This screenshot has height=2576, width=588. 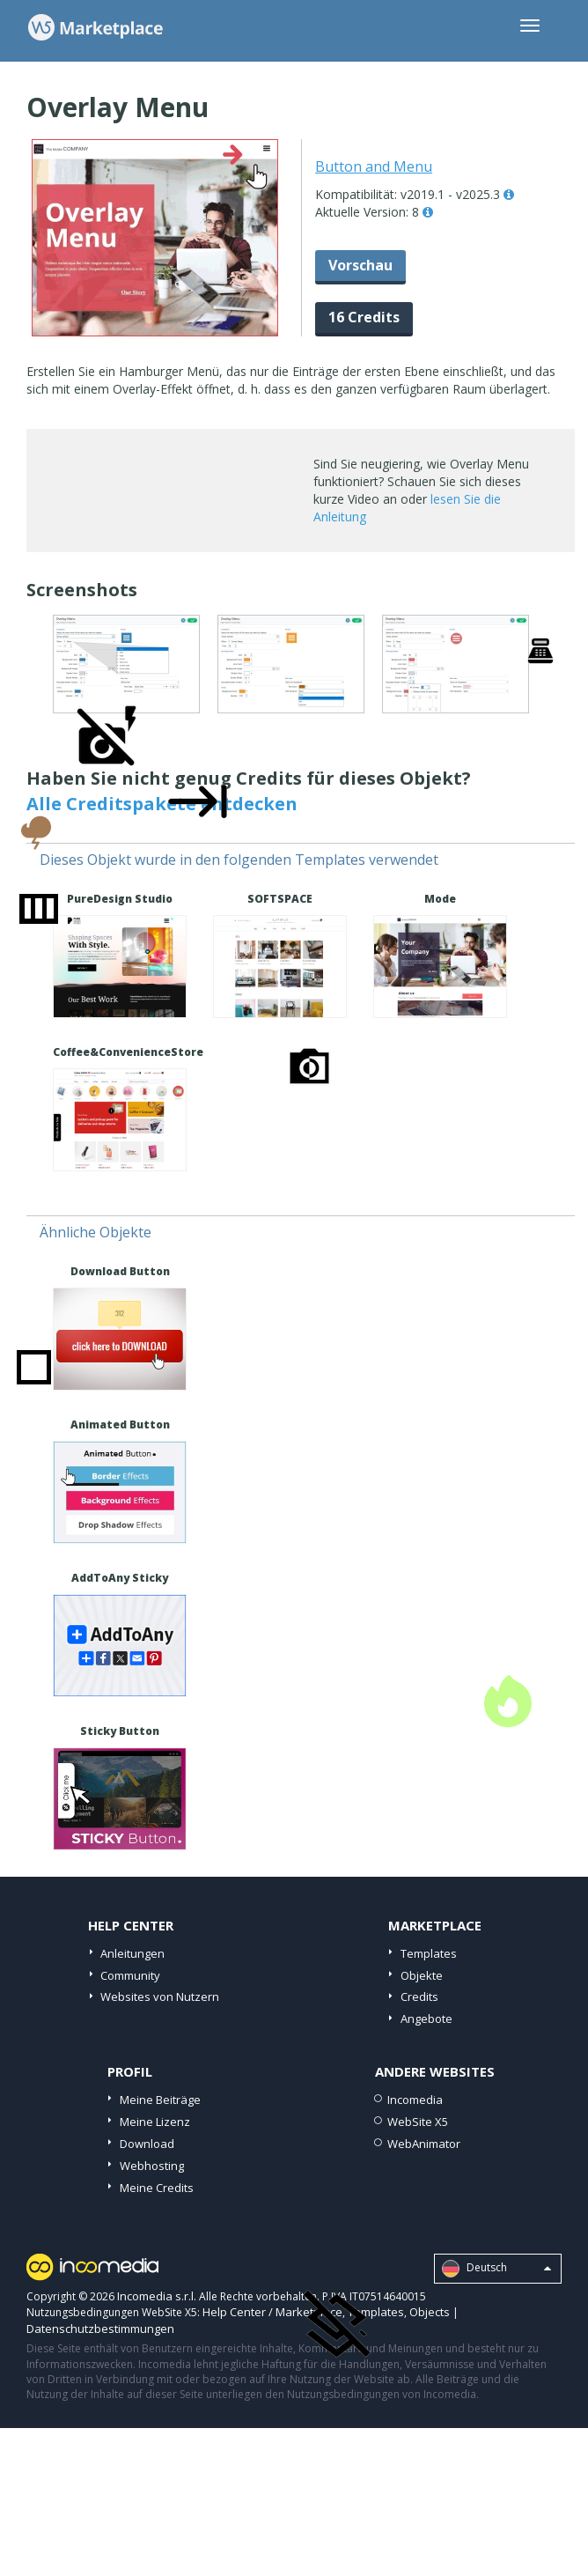 I want to click on access point of sale terminal, so click(x=540, y=651).